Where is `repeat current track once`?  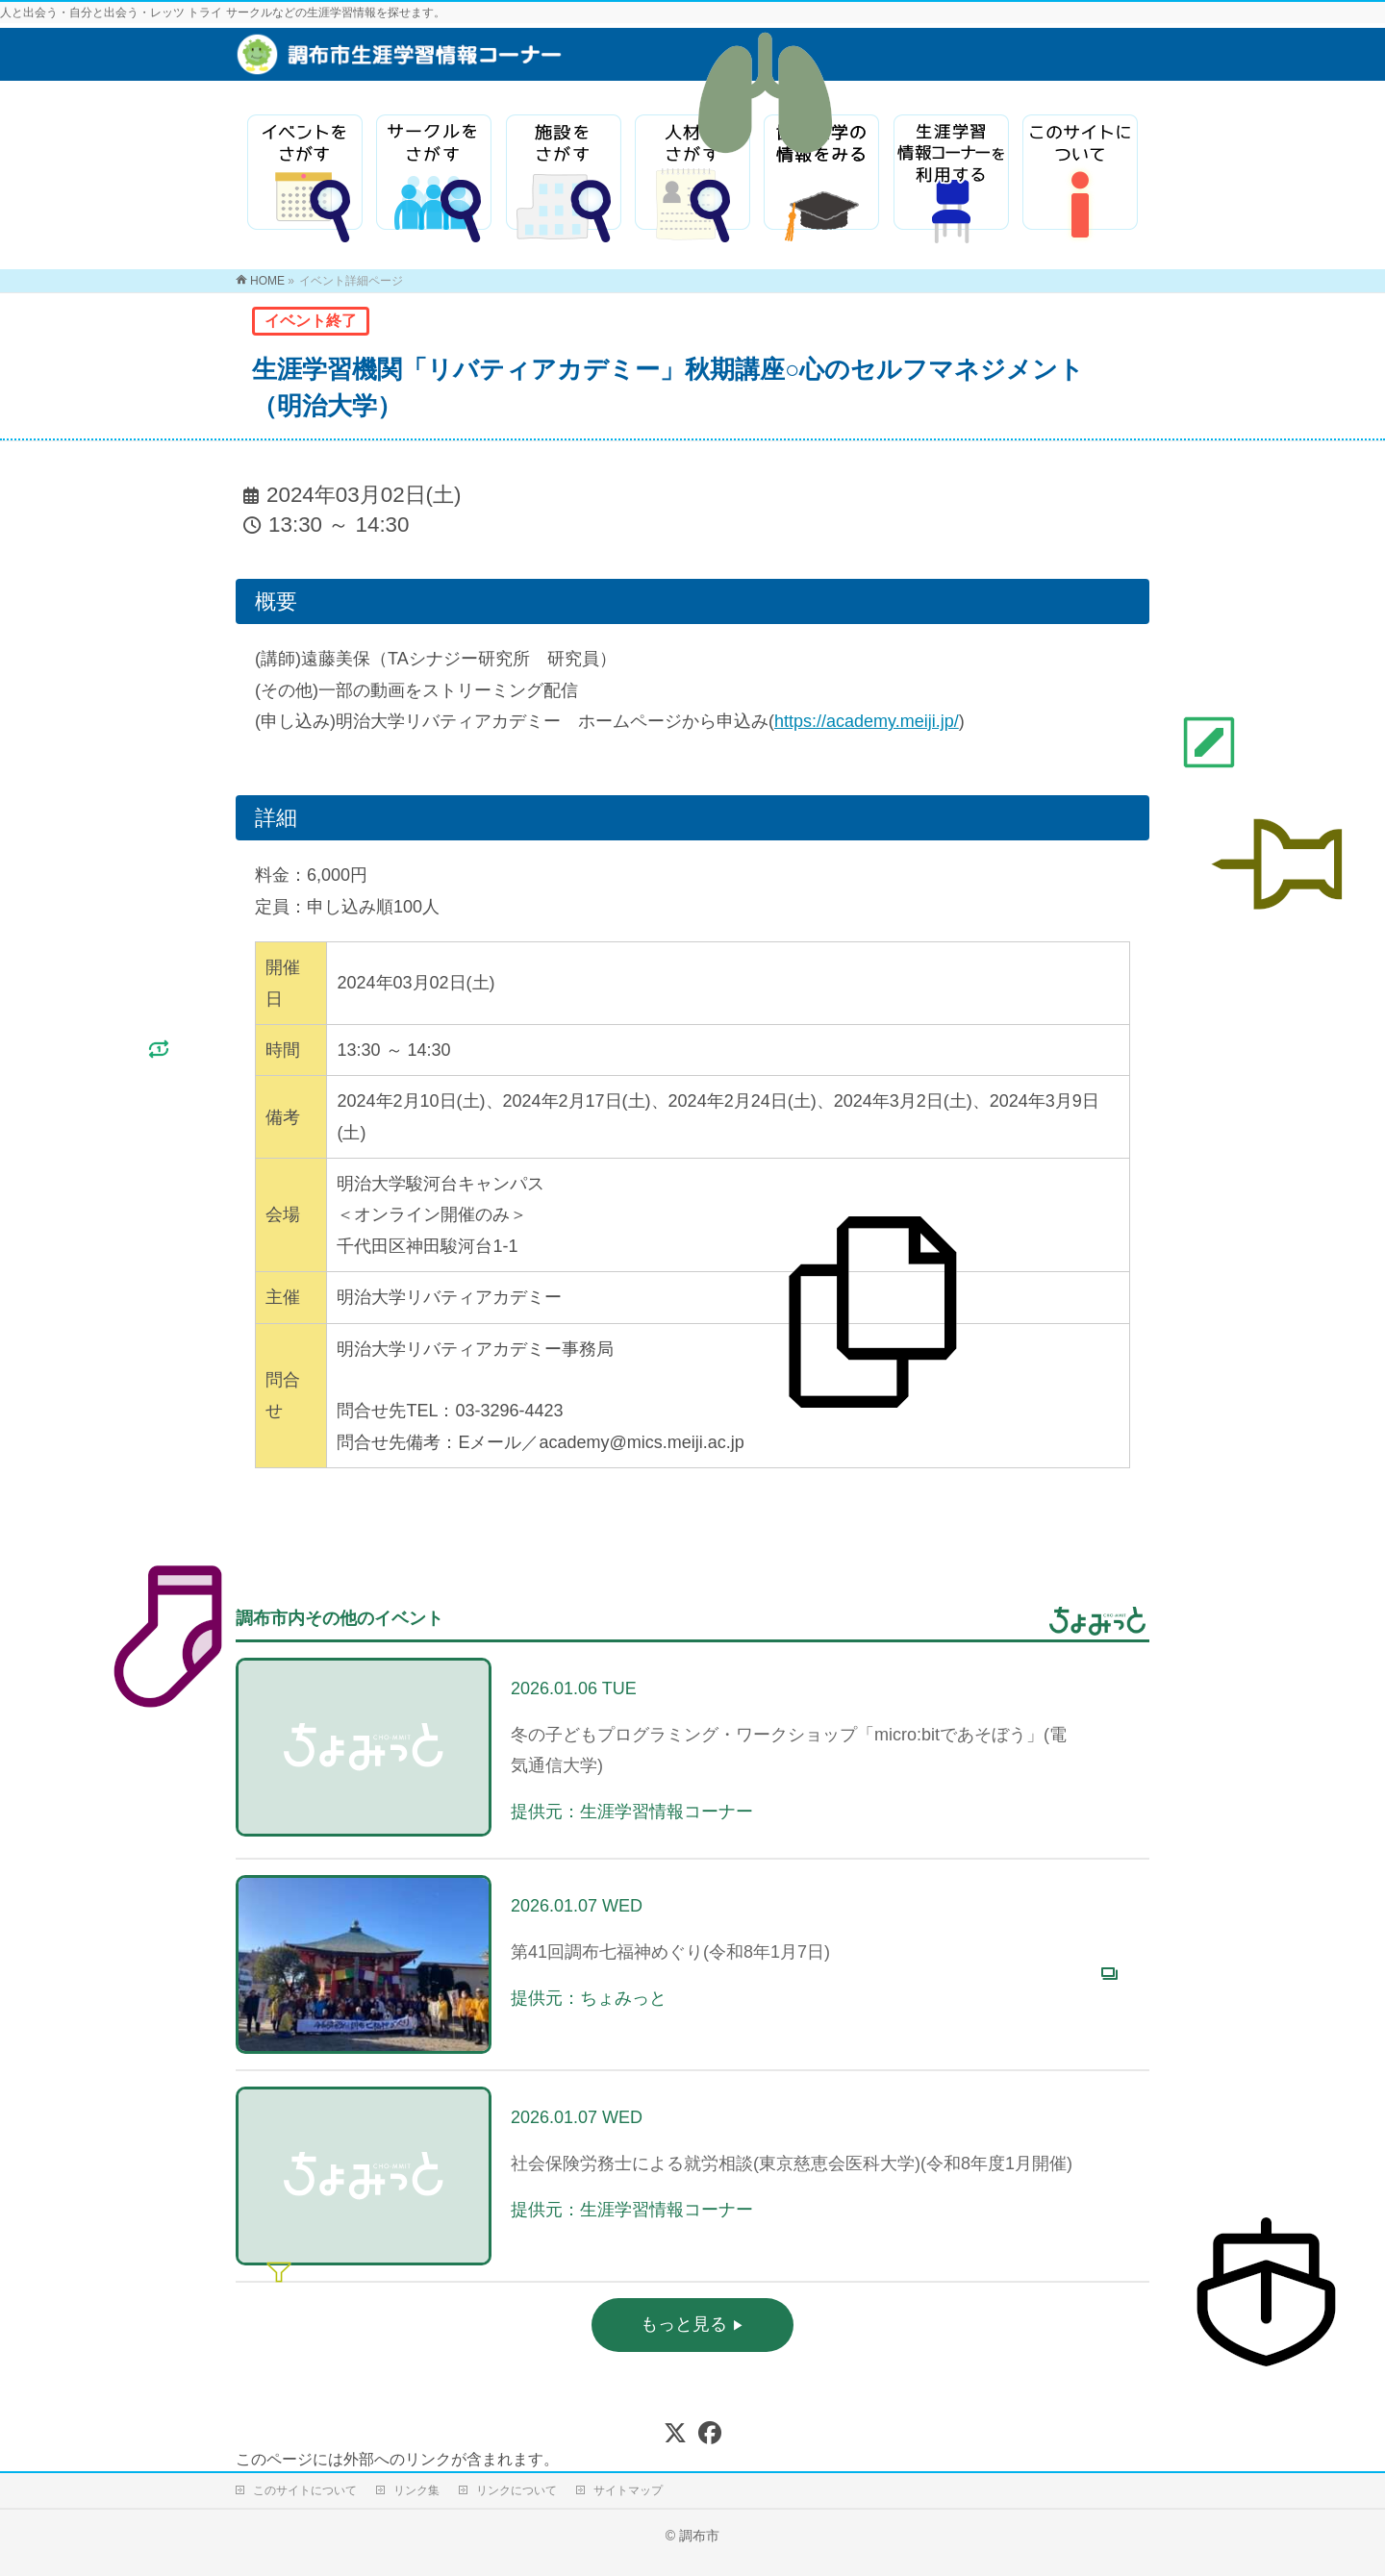
repeat current track once is located at coordinates (159, 1049).